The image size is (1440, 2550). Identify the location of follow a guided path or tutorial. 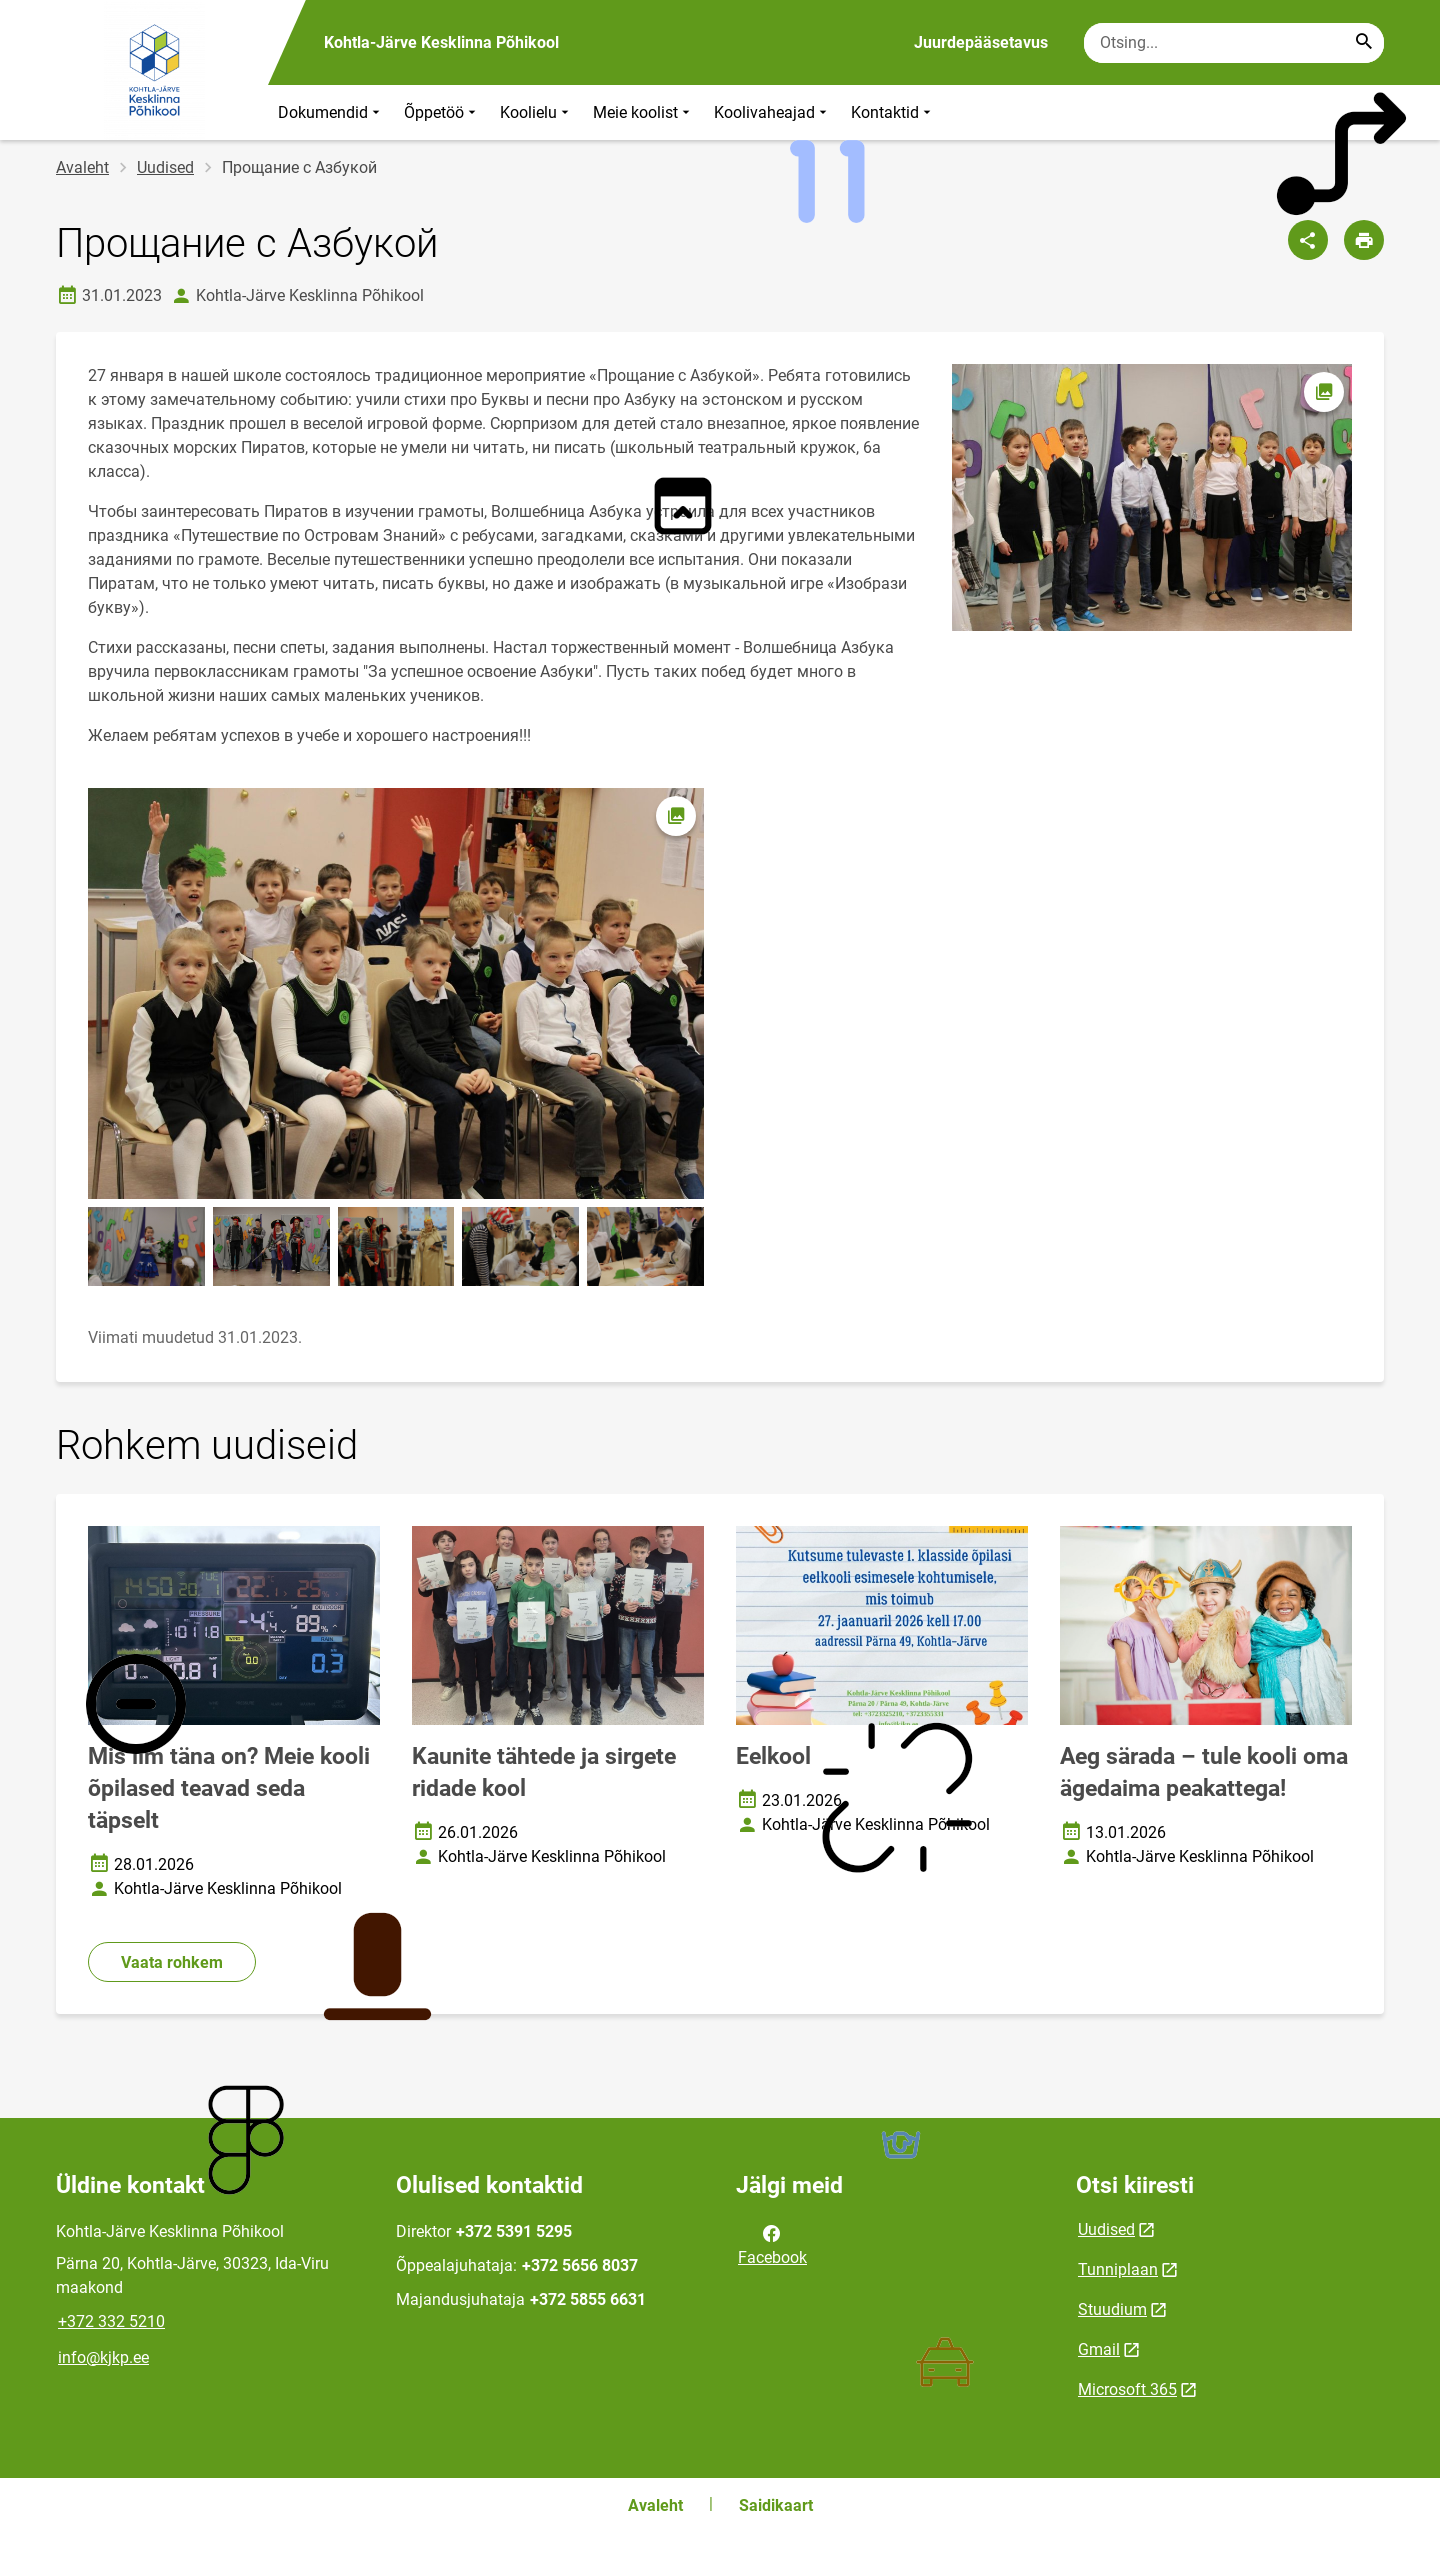
(1341, 150).